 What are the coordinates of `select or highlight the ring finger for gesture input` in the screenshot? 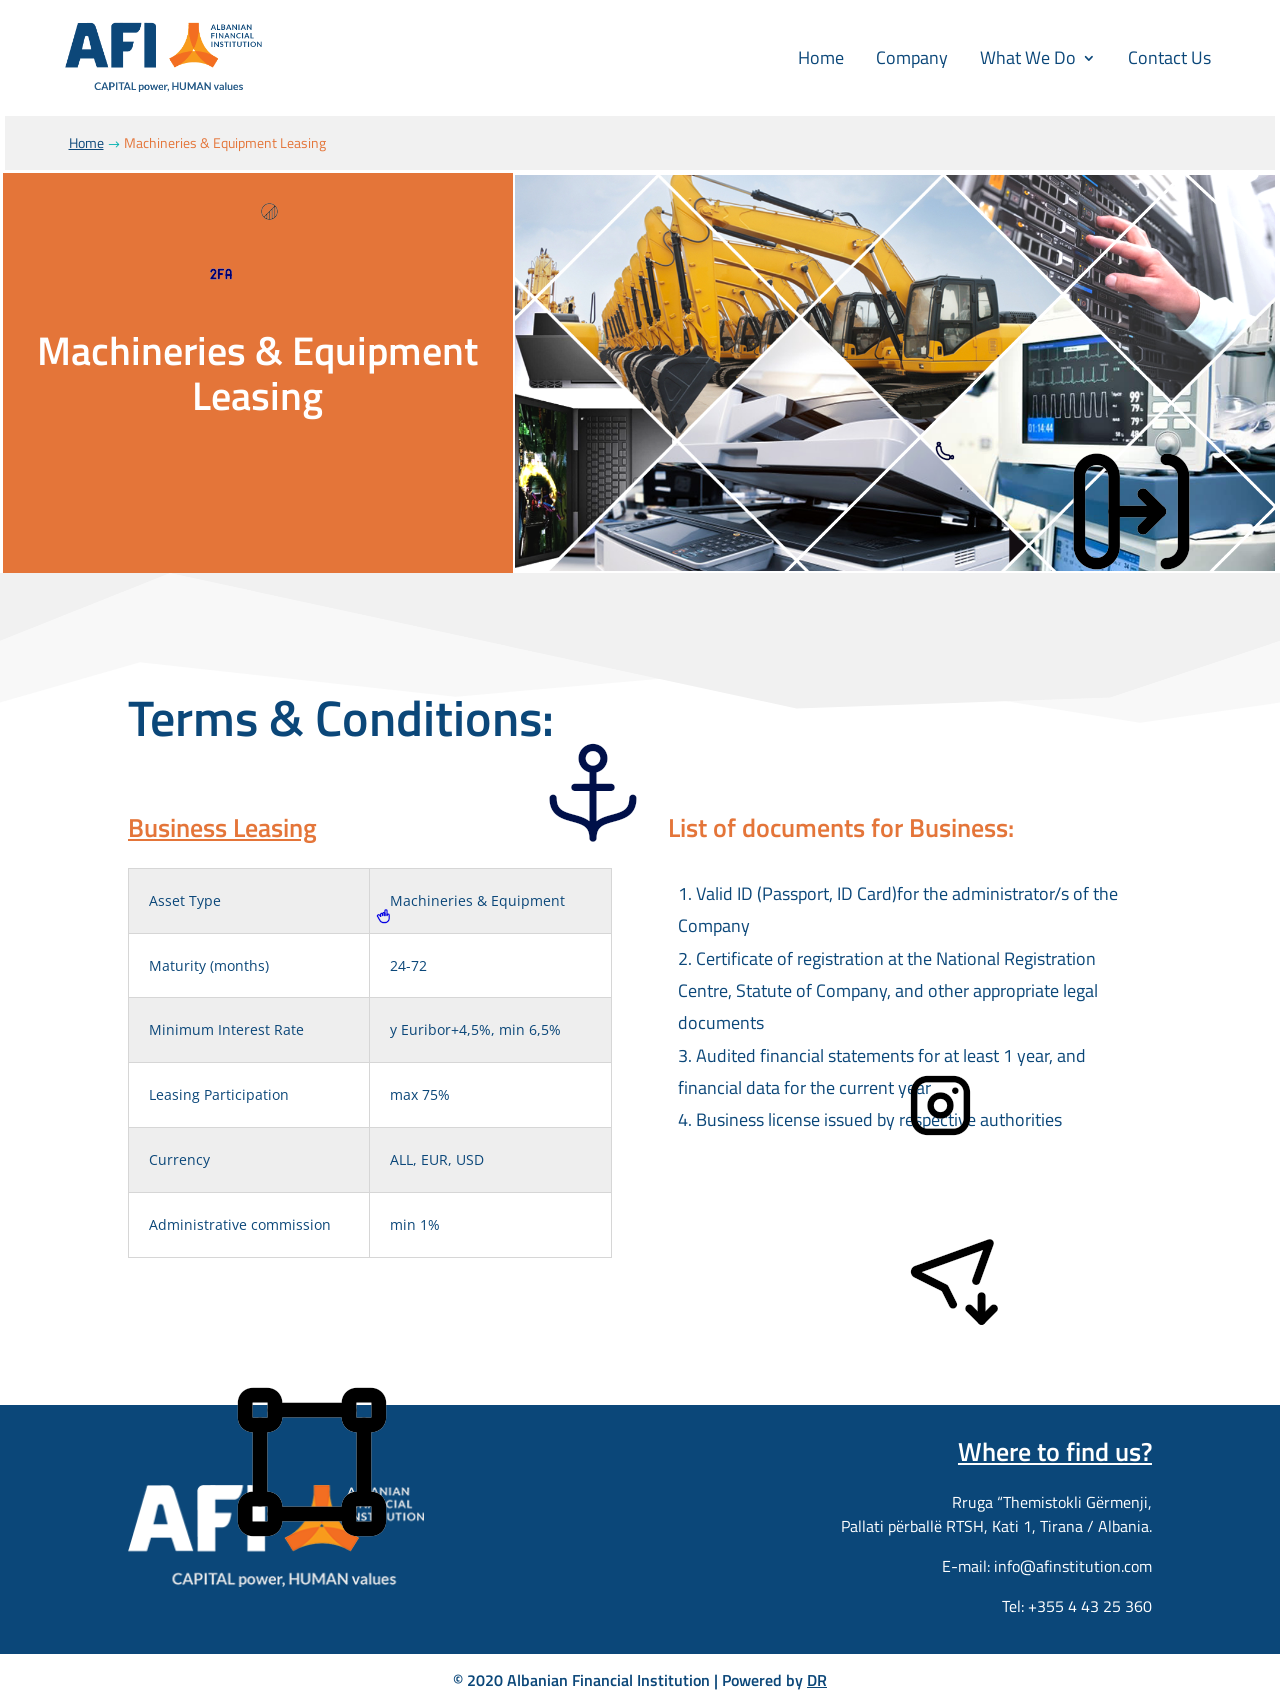 It's located at (383, 915).